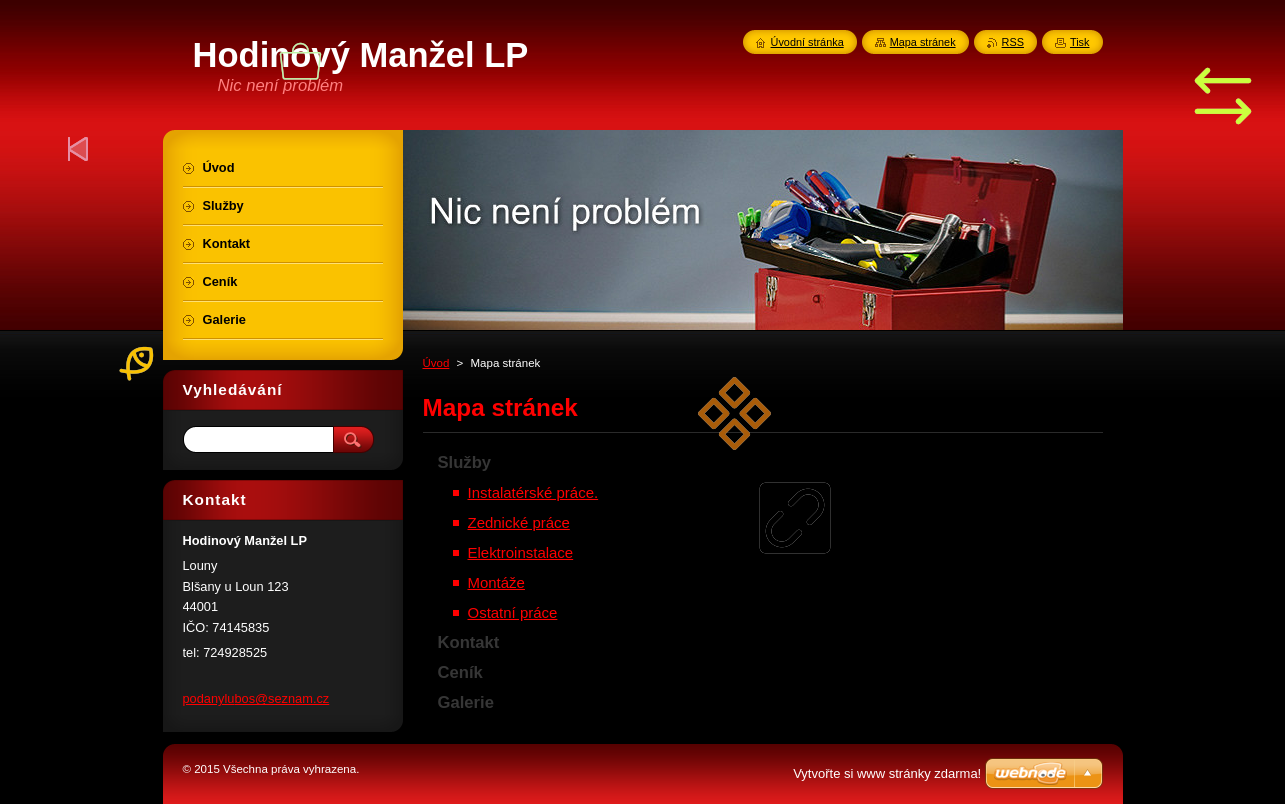 Image resolution: width=1285 pixels, height=804 pixels. I want to click on unlink or break a connection, so click(795, 518).